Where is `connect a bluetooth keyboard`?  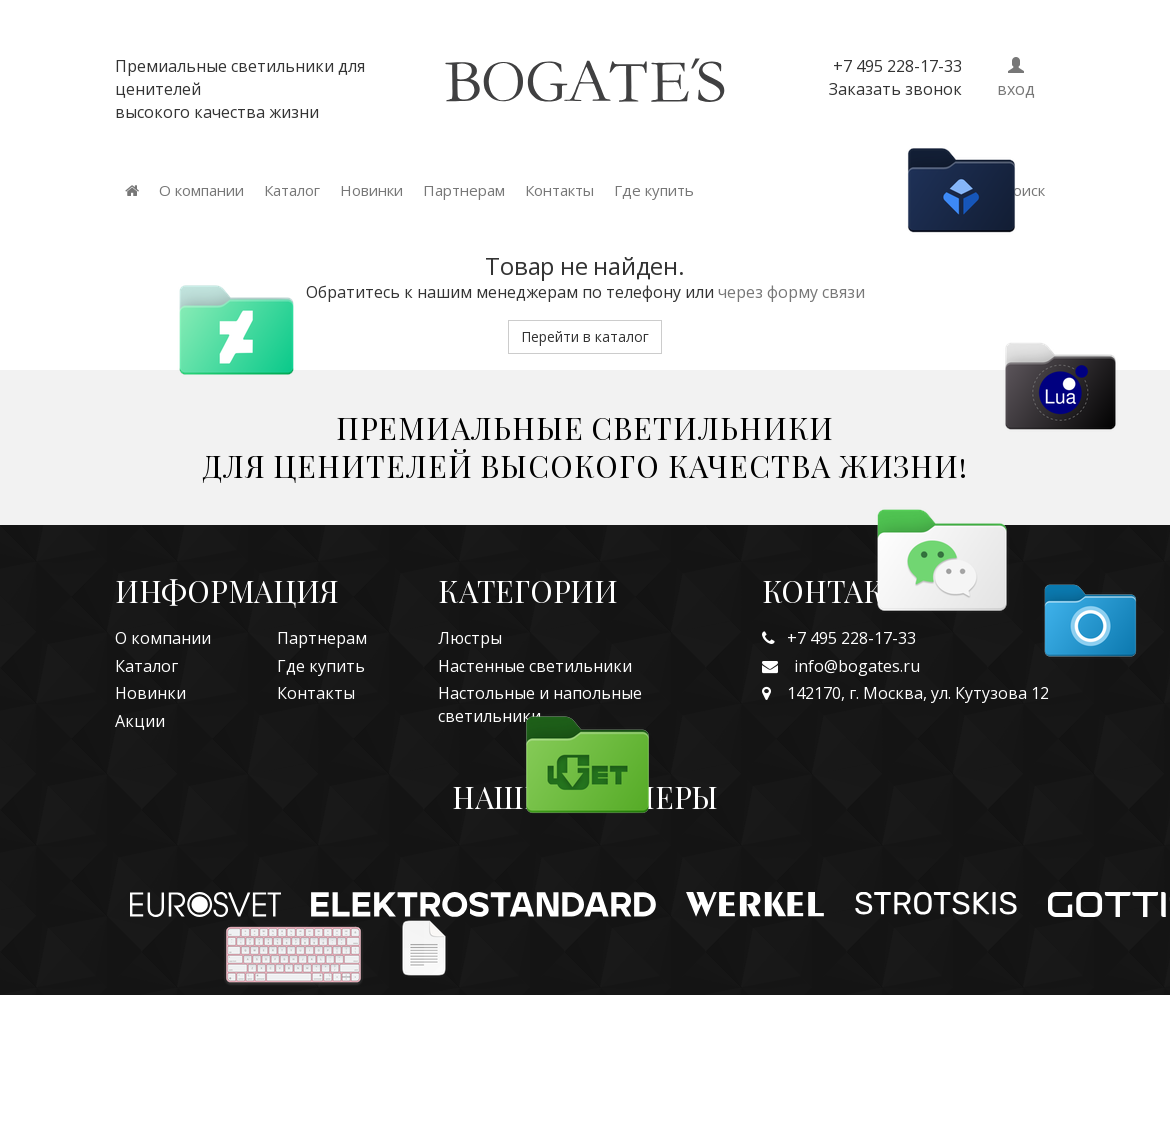 connect a bluetooth keyboard is located at coordinates (293, 954).